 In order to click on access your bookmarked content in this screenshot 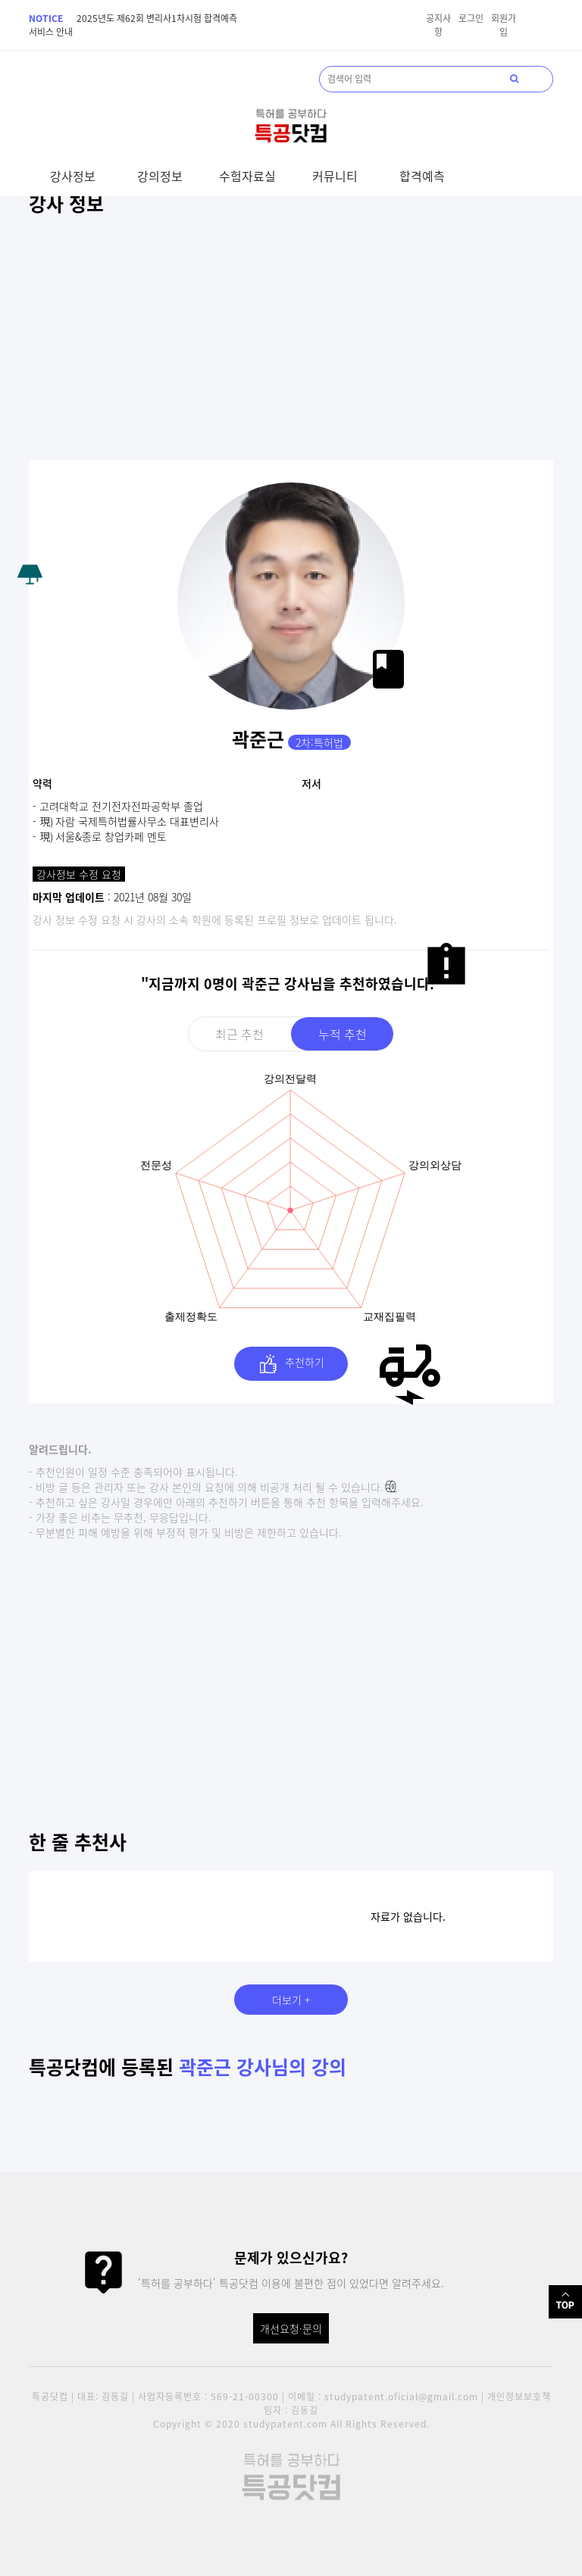, I will do `click(388, 669)`.